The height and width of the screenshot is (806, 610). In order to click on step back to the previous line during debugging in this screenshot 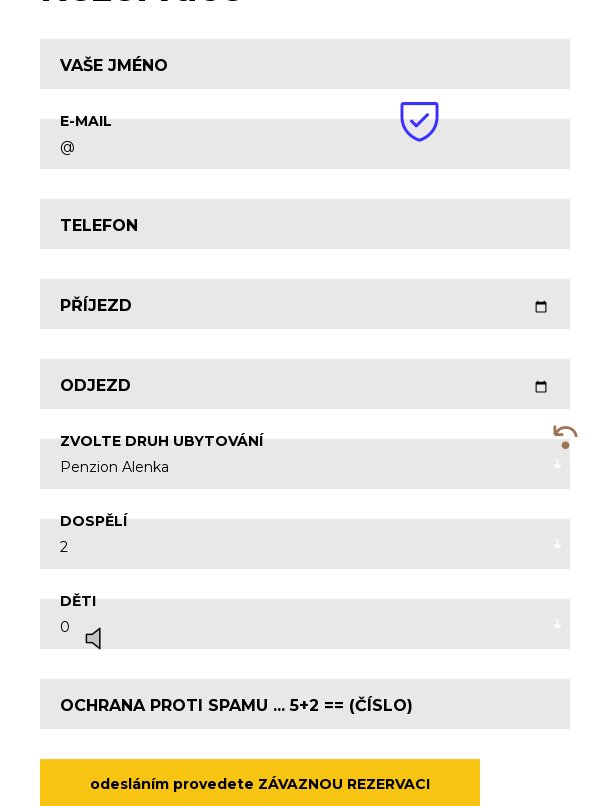, I will do `click(565, 437)`.